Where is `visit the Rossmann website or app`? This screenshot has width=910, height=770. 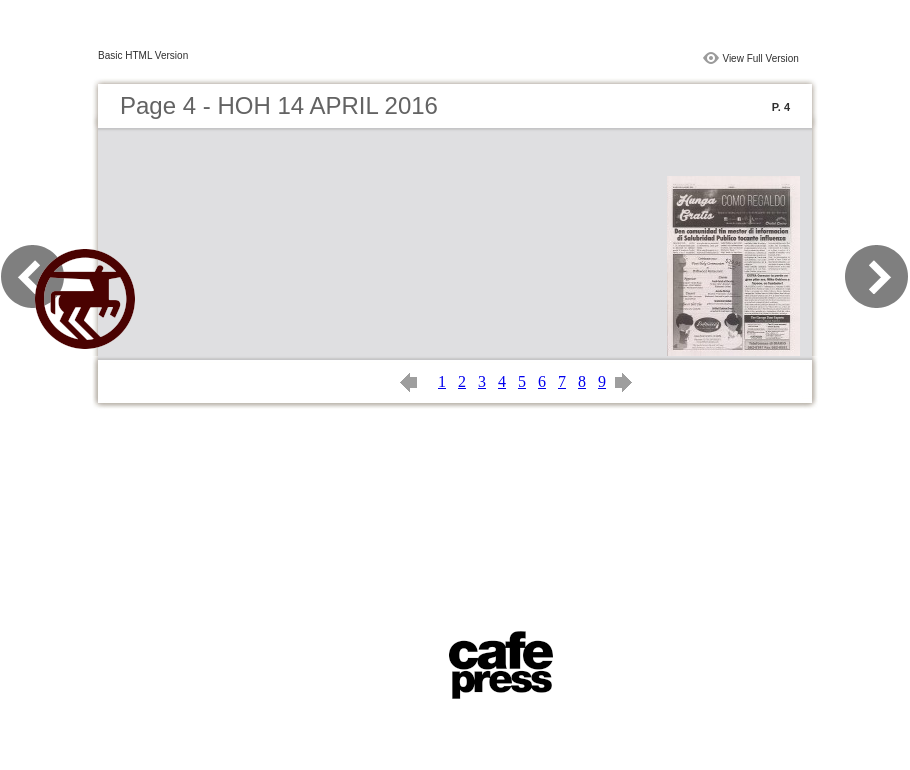 visit the Rossmann website or app is located at coordinates (85, 299).